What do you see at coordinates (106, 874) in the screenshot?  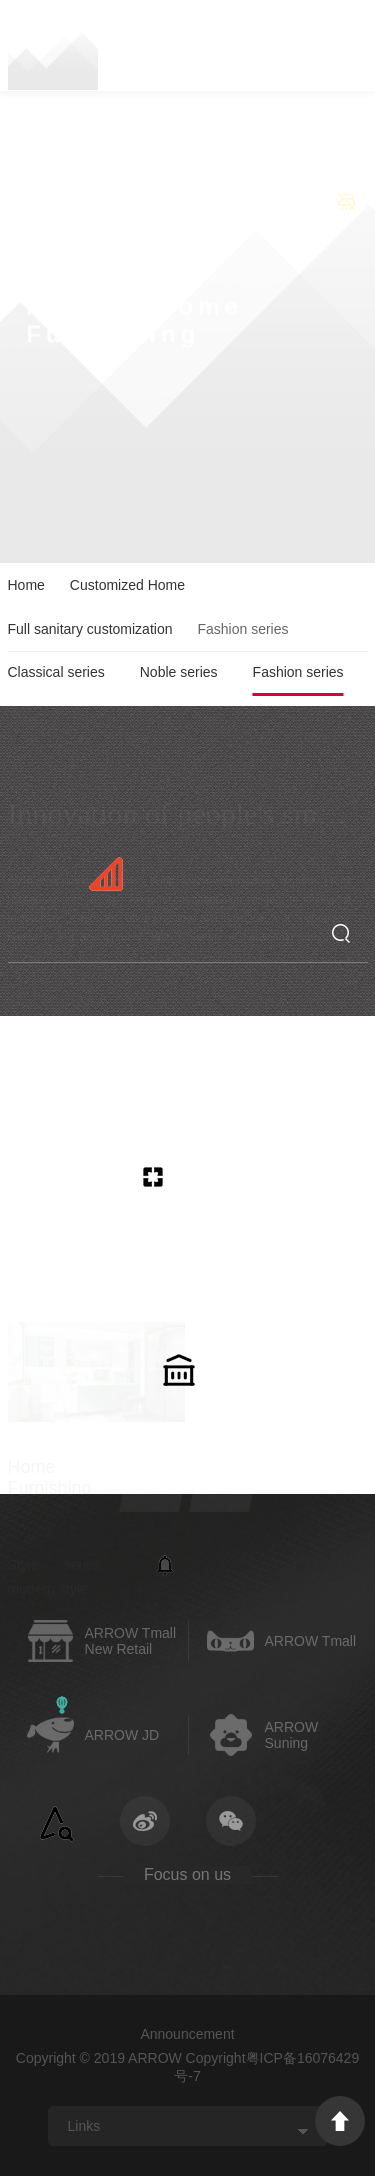 I see `indicates full cellular signal strength` at bounding box center [106, 874].